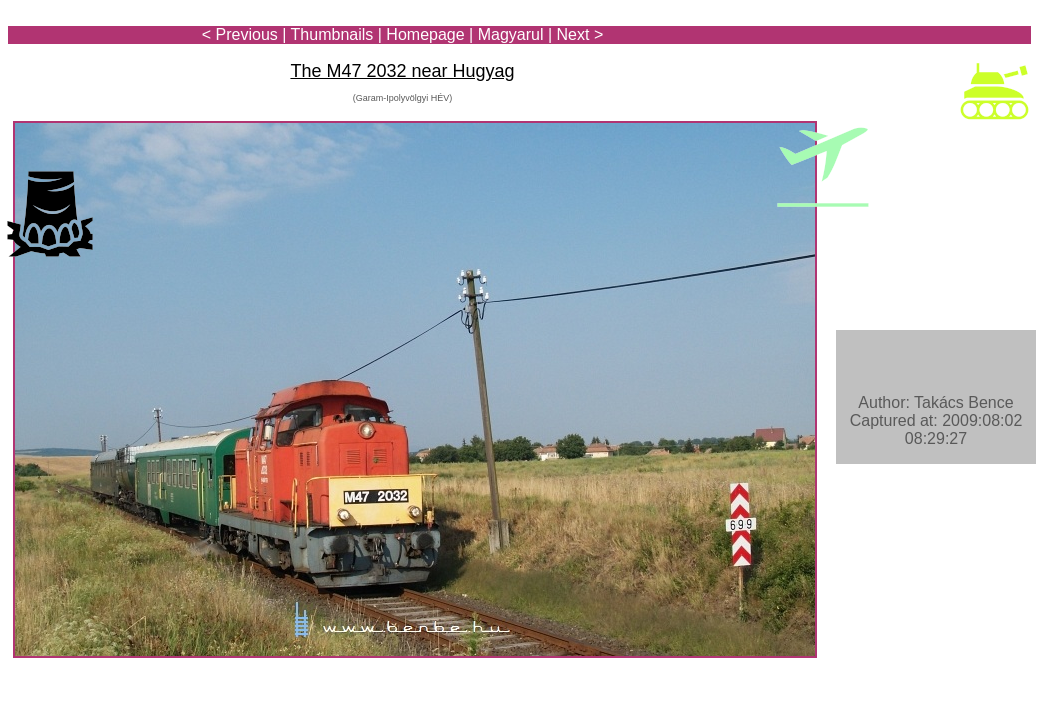 The height and width of the screenshot is (720, 1039). I want to click on view departing flights, so click(823, 166).